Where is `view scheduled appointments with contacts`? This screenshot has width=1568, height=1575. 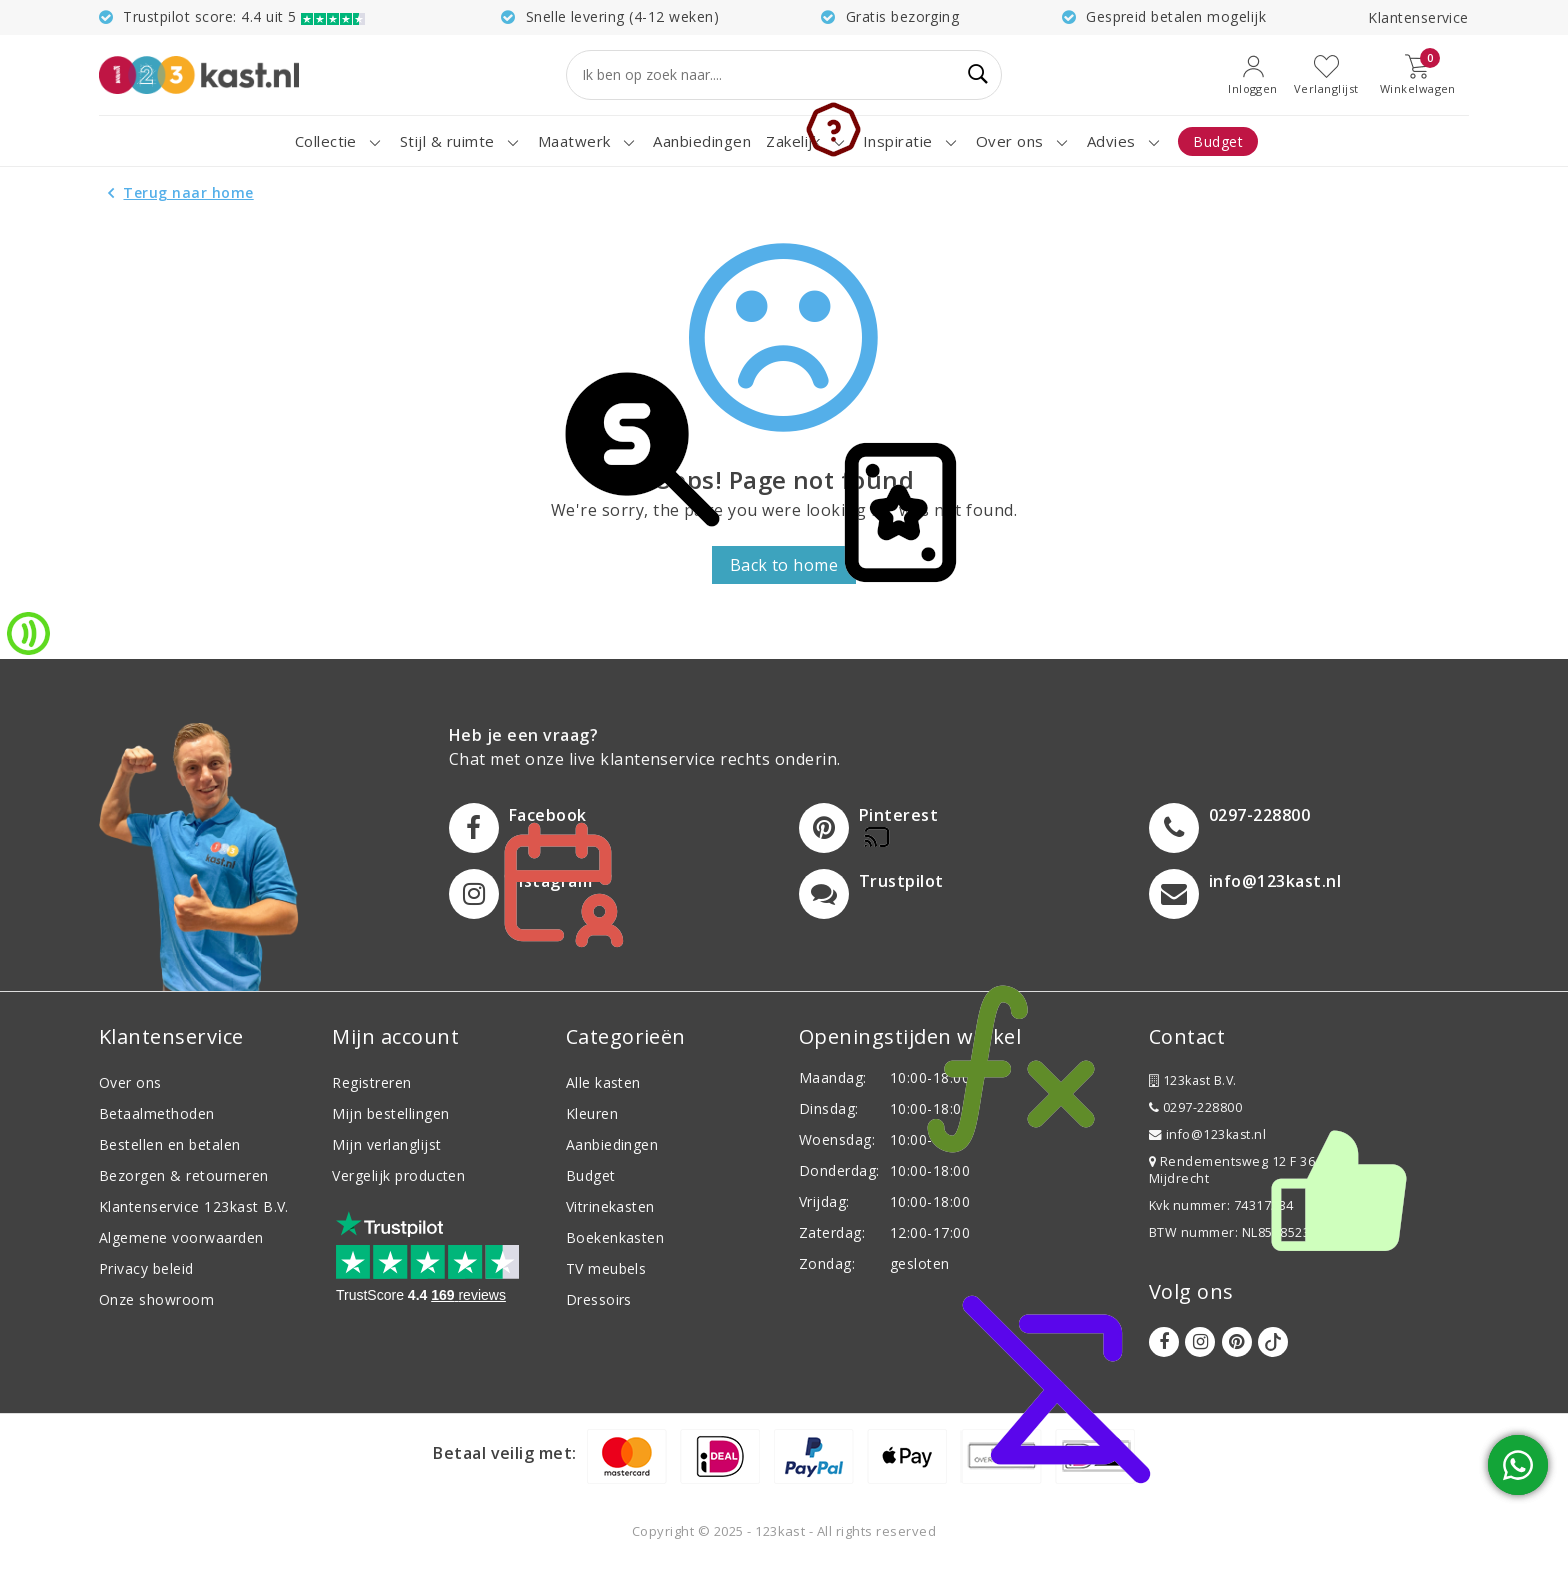 view scheduled appointments with contacts is located at coordinates (558, 882).